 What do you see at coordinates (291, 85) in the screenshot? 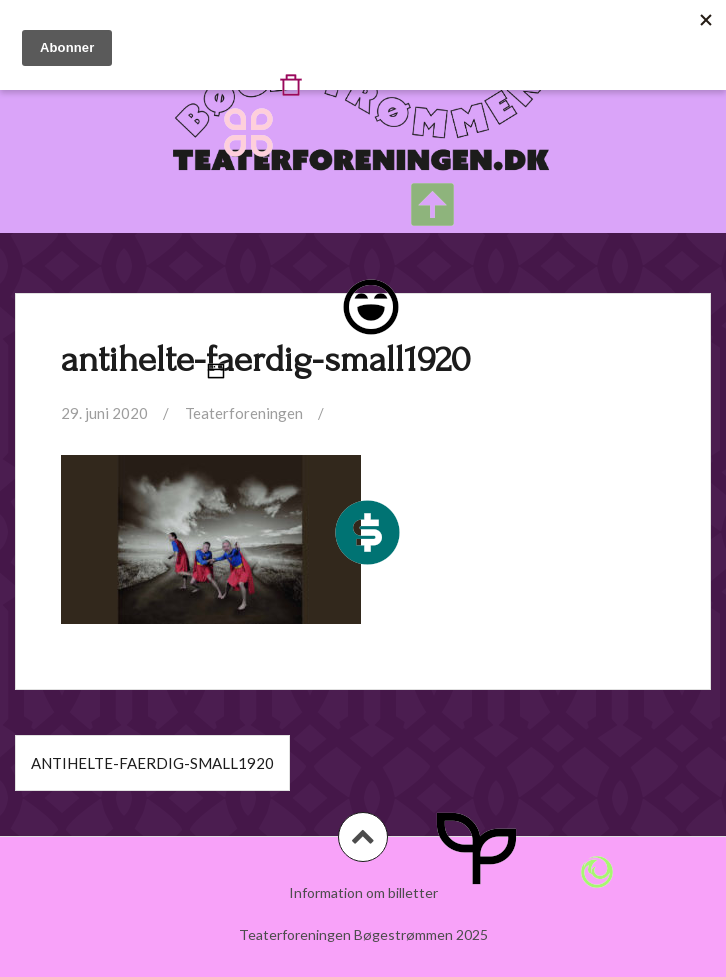
I see `delete selected item` at bounding box center [291, 85].